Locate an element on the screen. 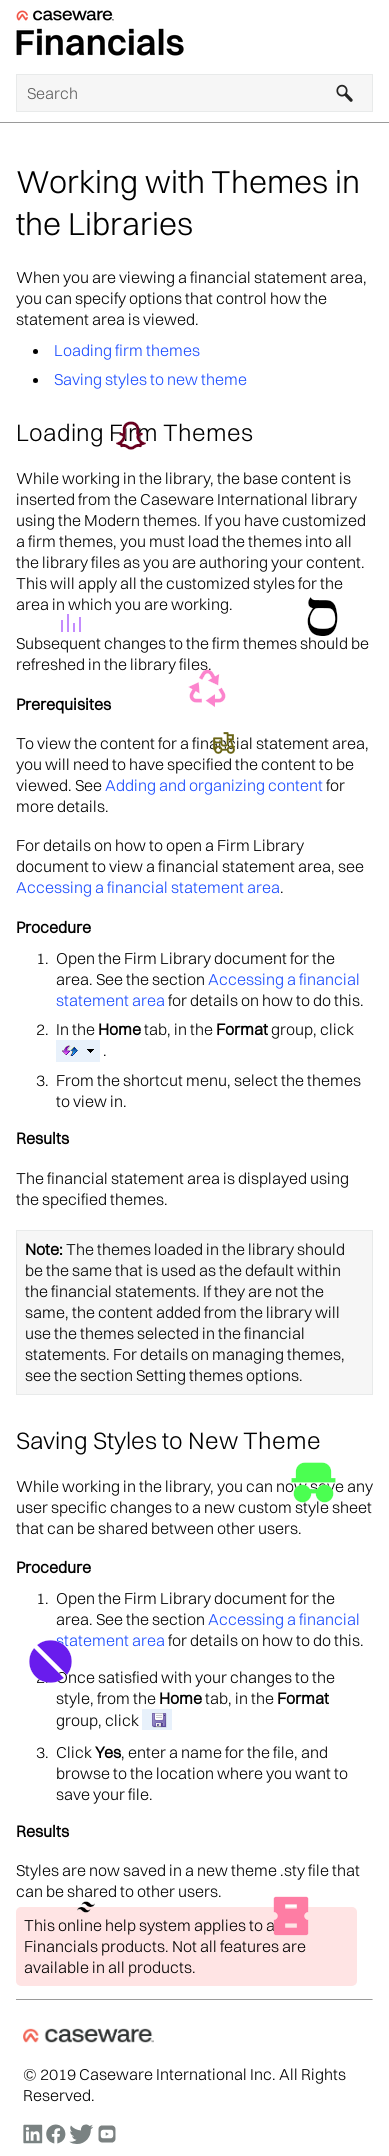  tailwind css framework logo is located at coordinates (86, 1907).